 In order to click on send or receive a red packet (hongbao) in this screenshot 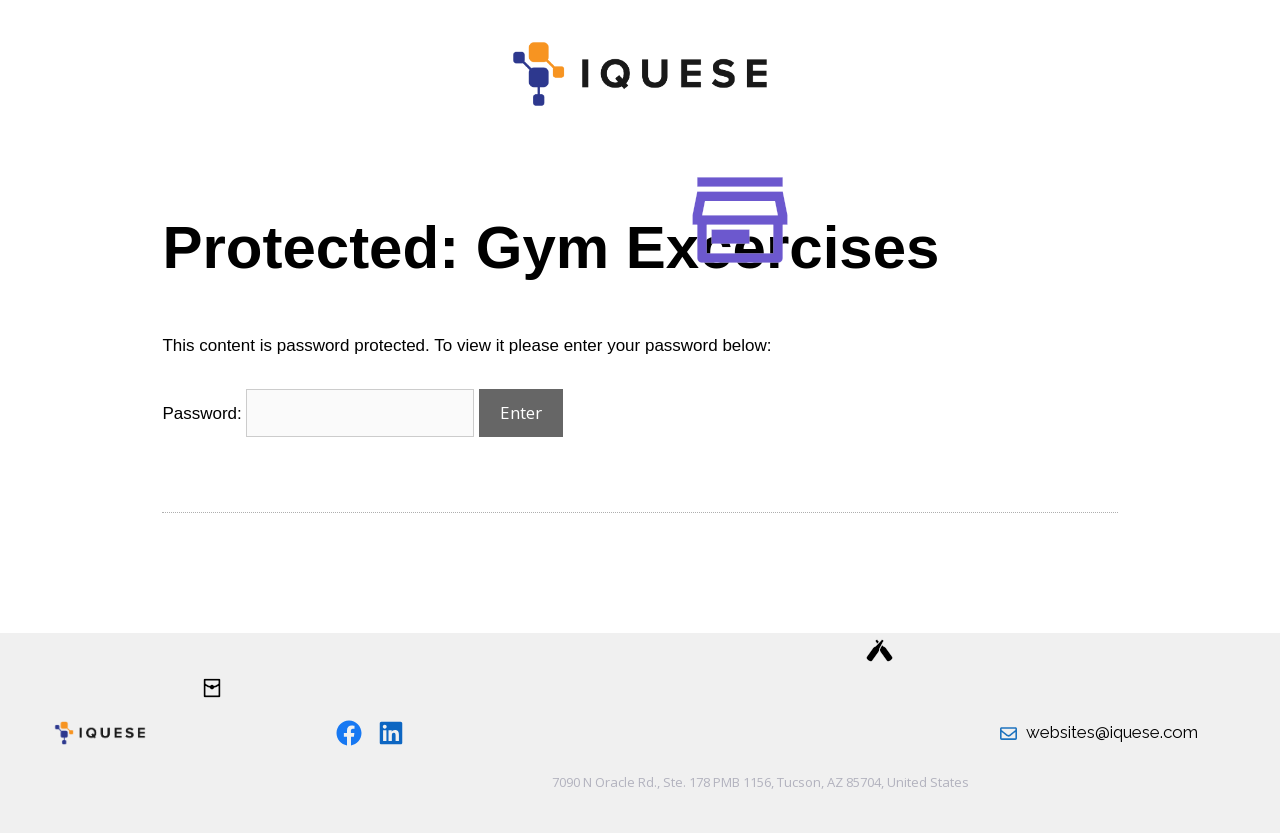, I will do `click(212, 688)`.